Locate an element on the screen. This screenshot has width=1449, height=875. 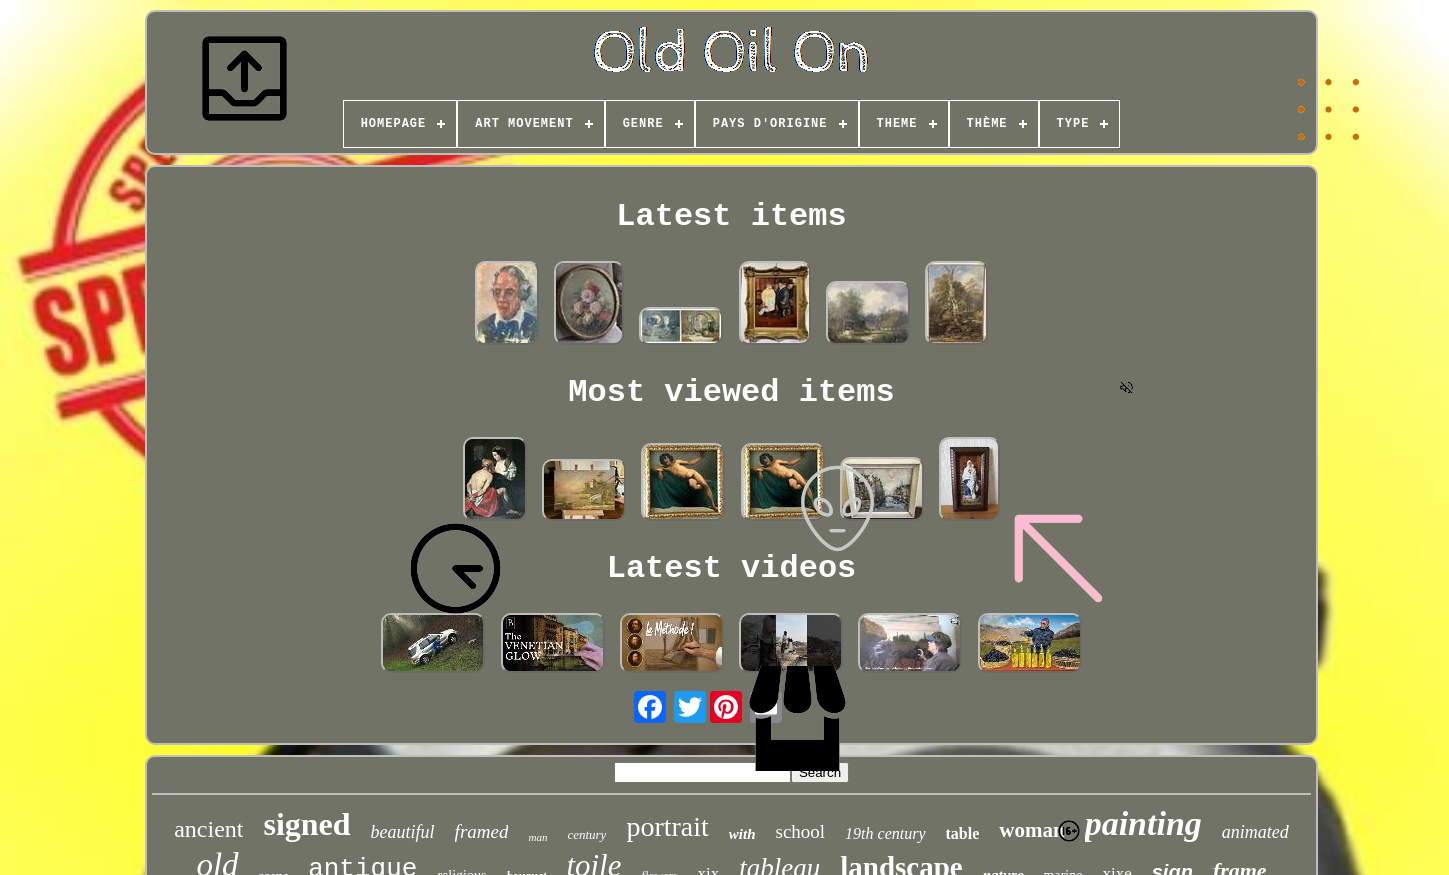
navigate back to previous screen is located at coordinates (1058, 558).